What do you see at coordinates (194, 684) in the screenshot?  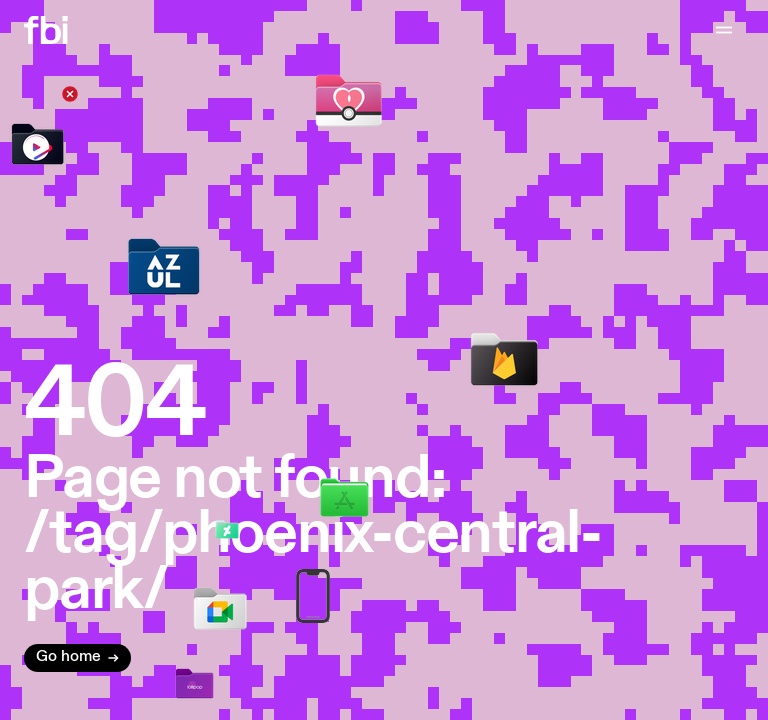 I see `open android lollipop system folder` at bounding box center [194, 684].